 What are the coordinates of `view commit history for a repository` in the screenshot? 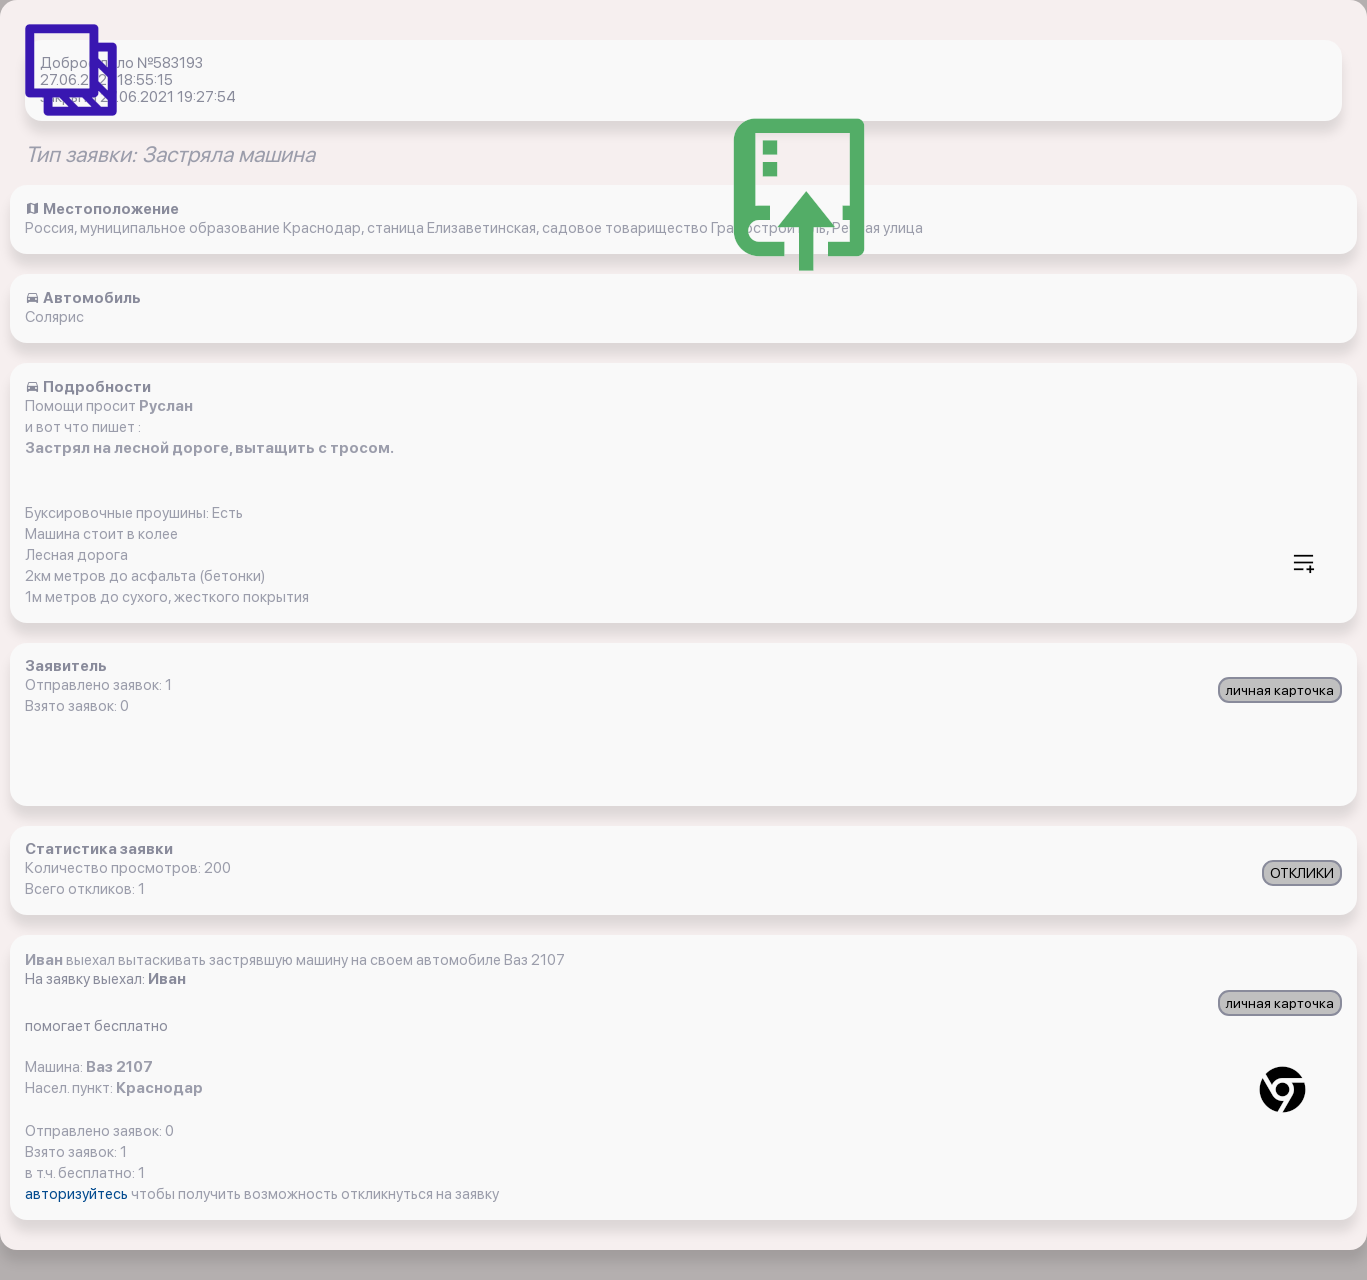 It's located at (799, 191).